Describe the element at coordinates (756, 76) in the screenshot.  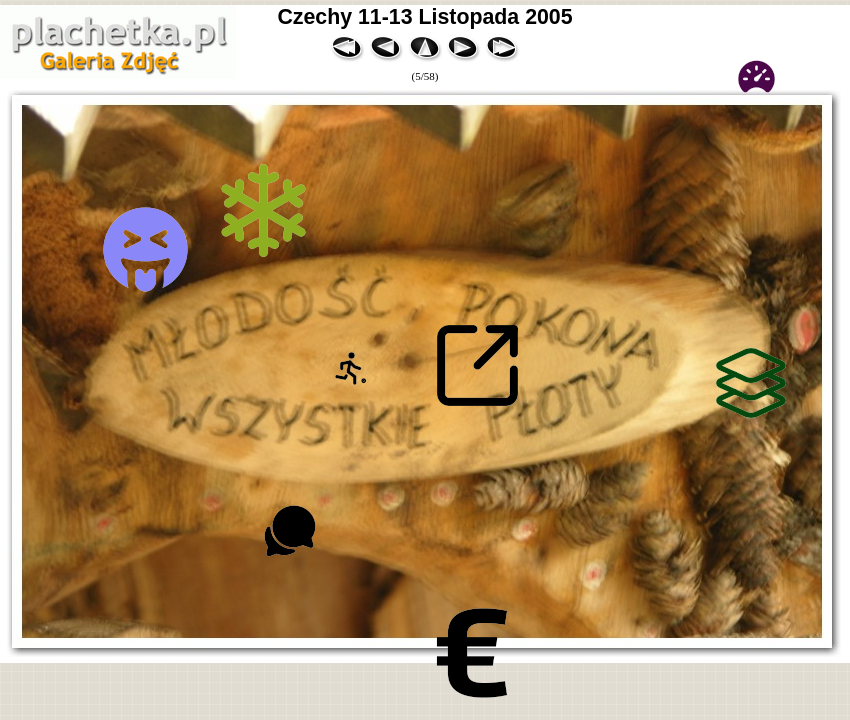
I see `view performance or speed metrics` at that location.